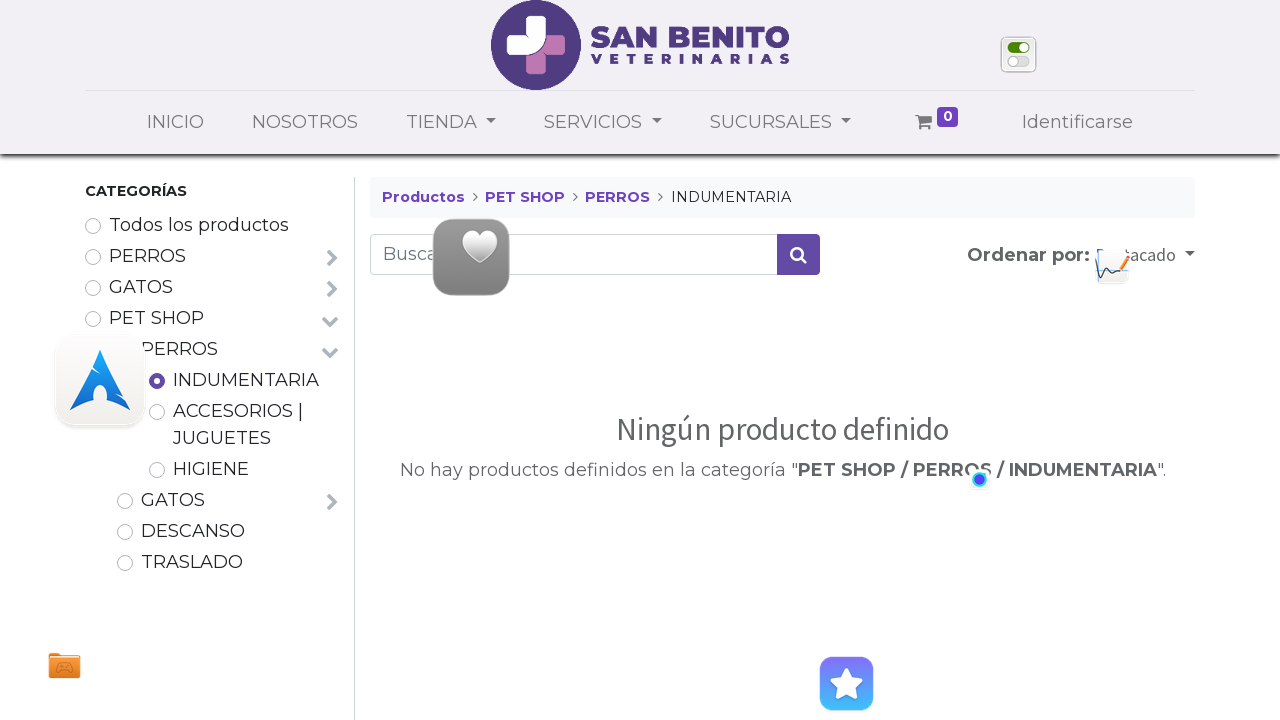  What do you see at coordinates (846, 683) in the screenshot?
I see `open StarUML modeling application` at bounding box center [846, 683].